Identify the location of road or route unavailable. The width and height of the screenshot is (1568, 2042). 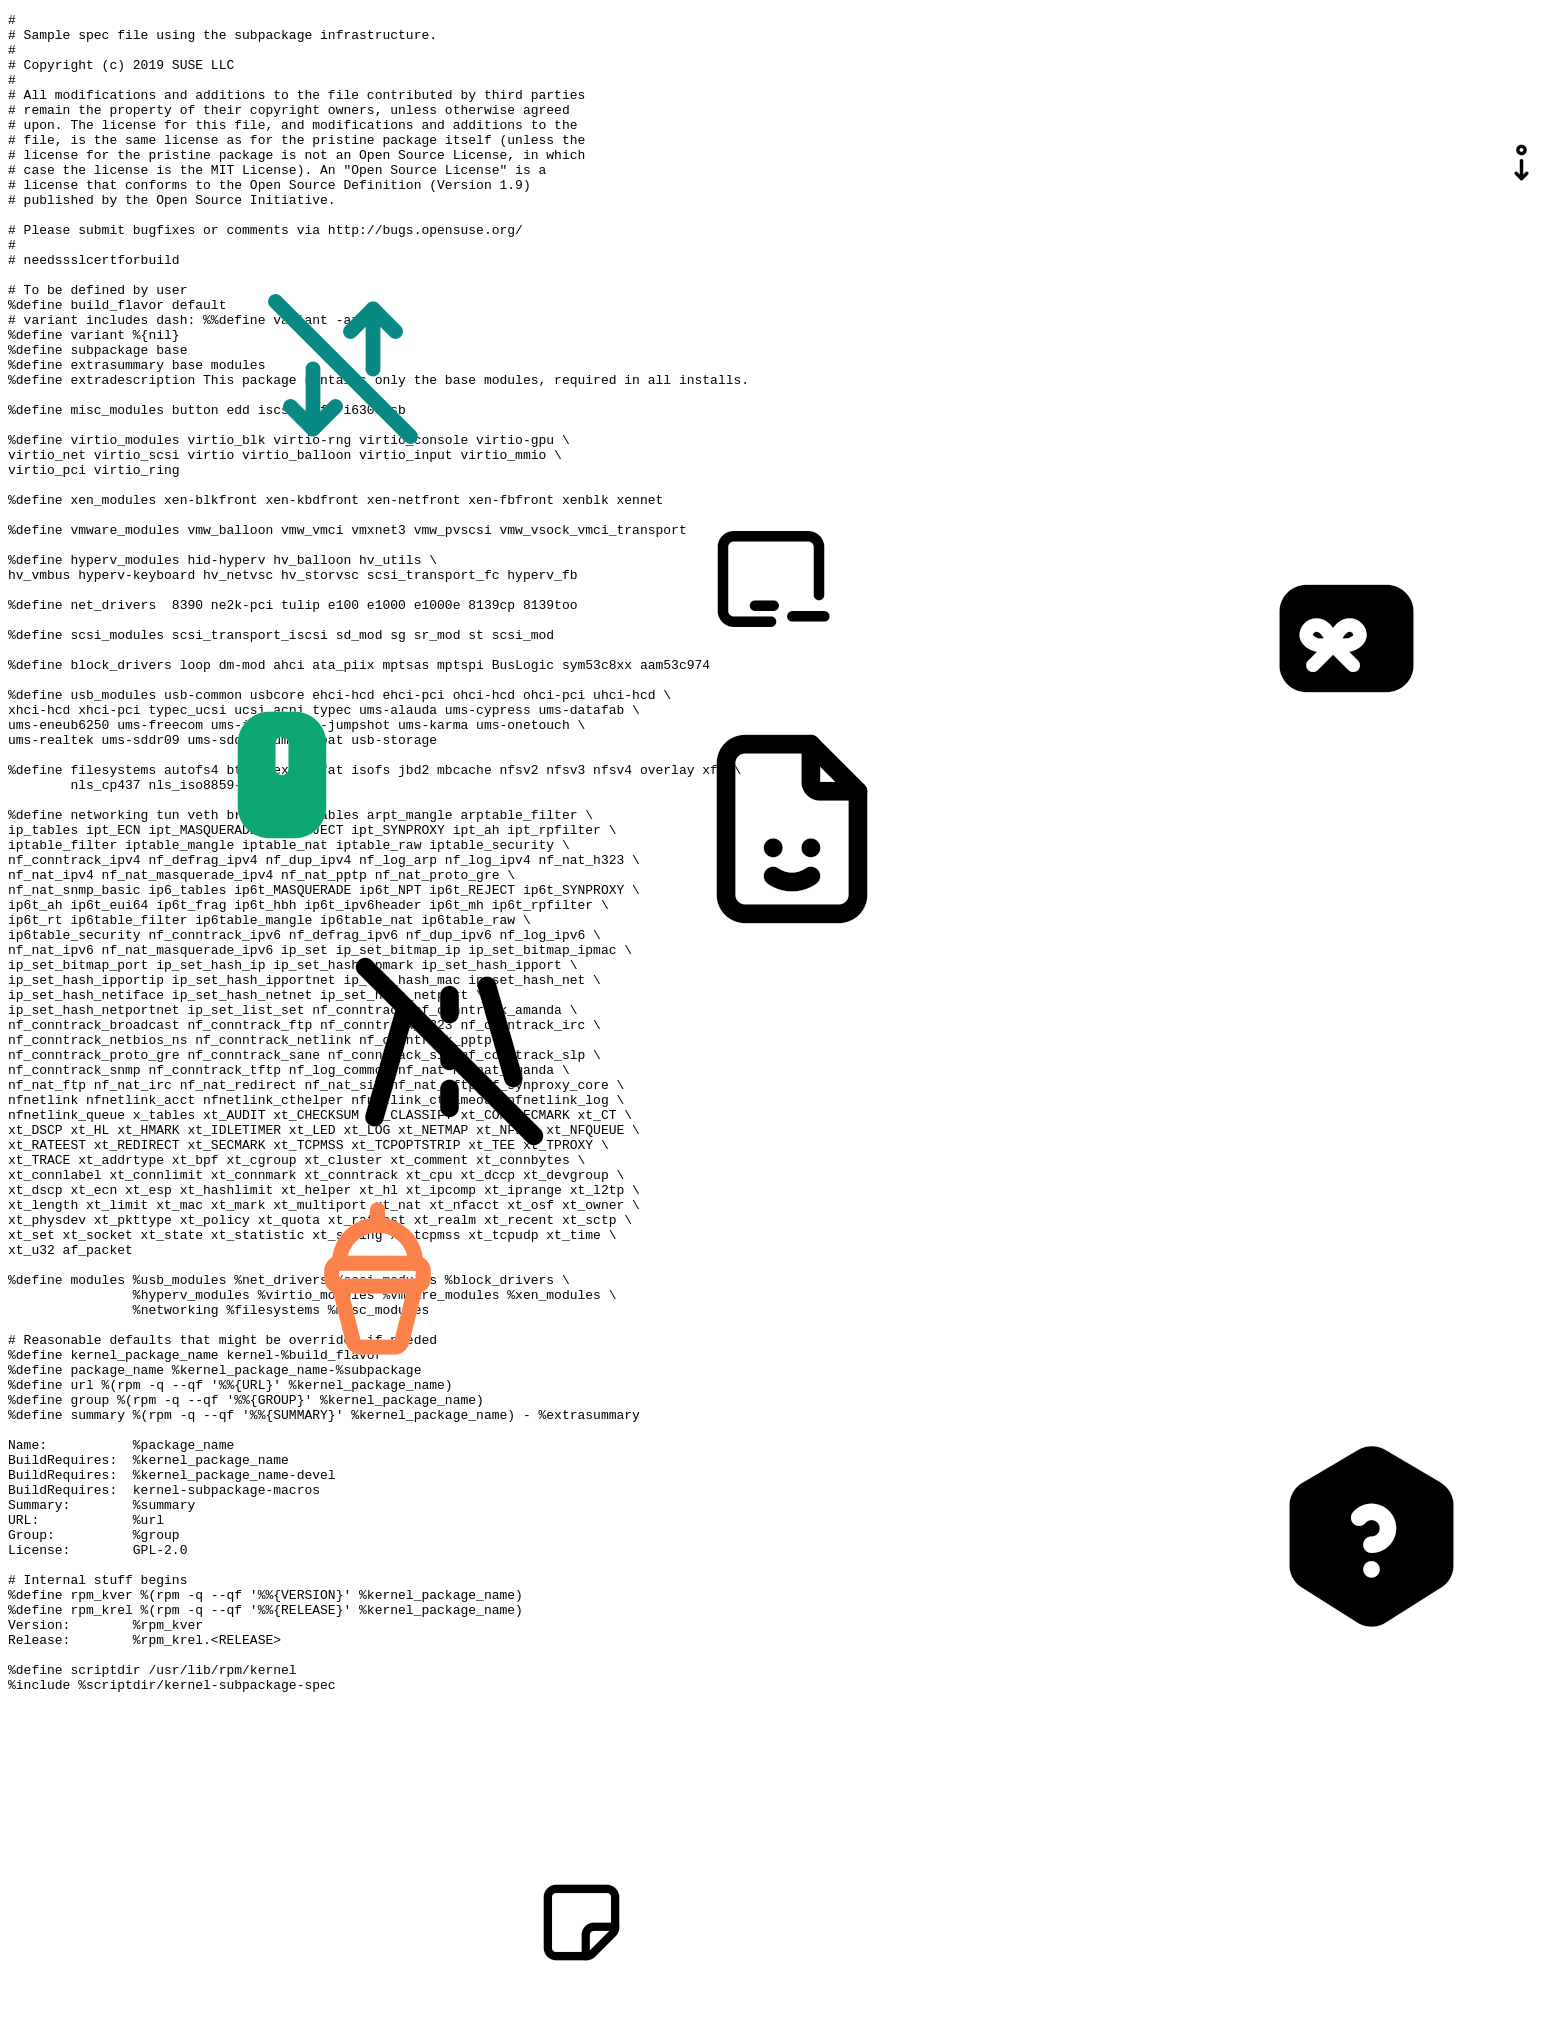
(449, 1051).